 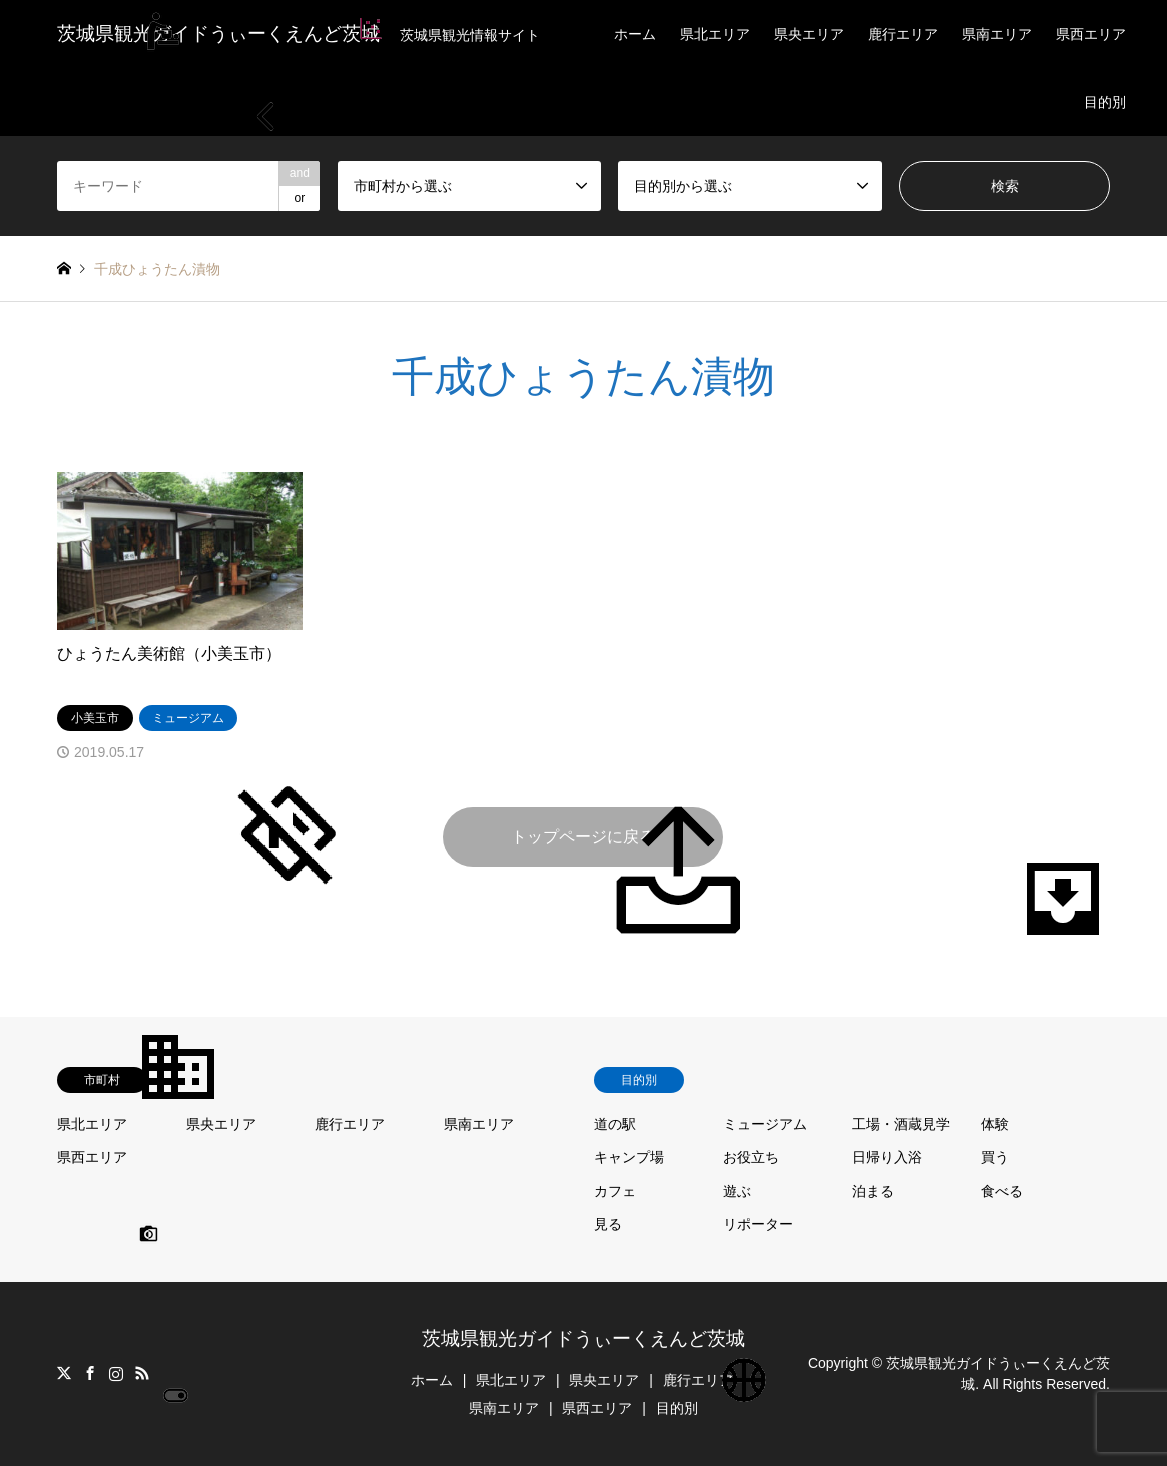 I want to click on indicates baby changing station nearby, so click(x=163, y=32).